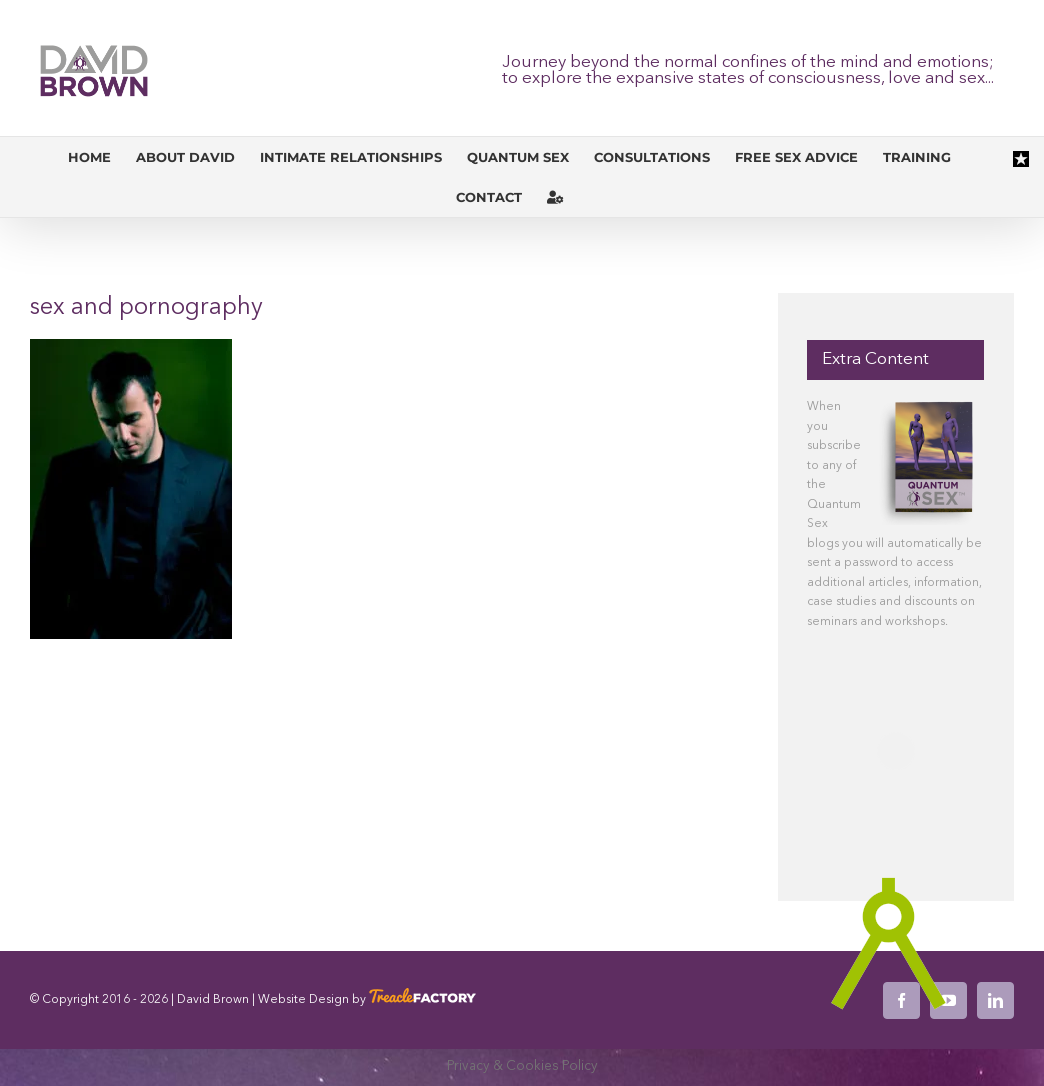 The width and height of the screenshot is (1044, 1086). What do you see at coordinates (888, 942) in the screenshot?
I see `access drawing compass tool` at bounding box center [888, 942].